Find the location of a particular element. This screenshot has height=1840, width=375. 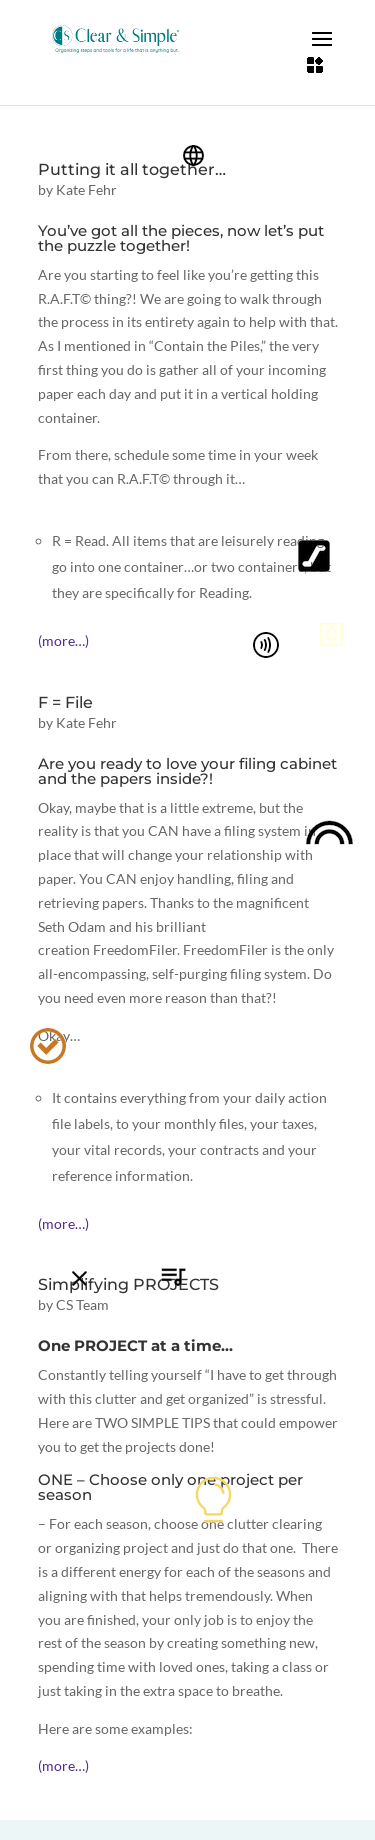

indicates task or action completed successfully is located at coordinates (48, 1046).